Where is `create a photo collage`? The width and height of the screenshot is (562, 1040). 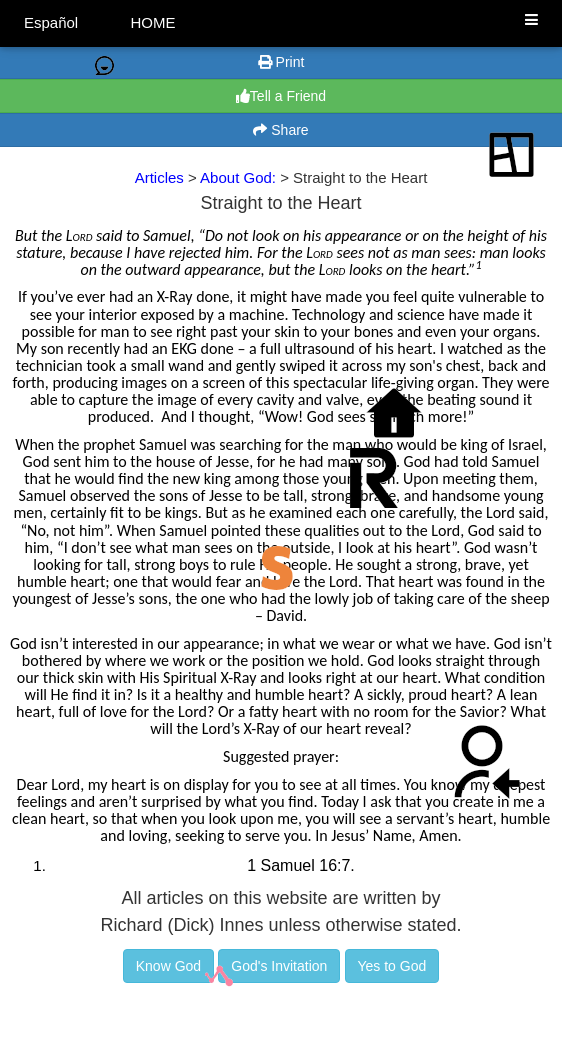
create a photo collage is located at coordinates (511, 154).